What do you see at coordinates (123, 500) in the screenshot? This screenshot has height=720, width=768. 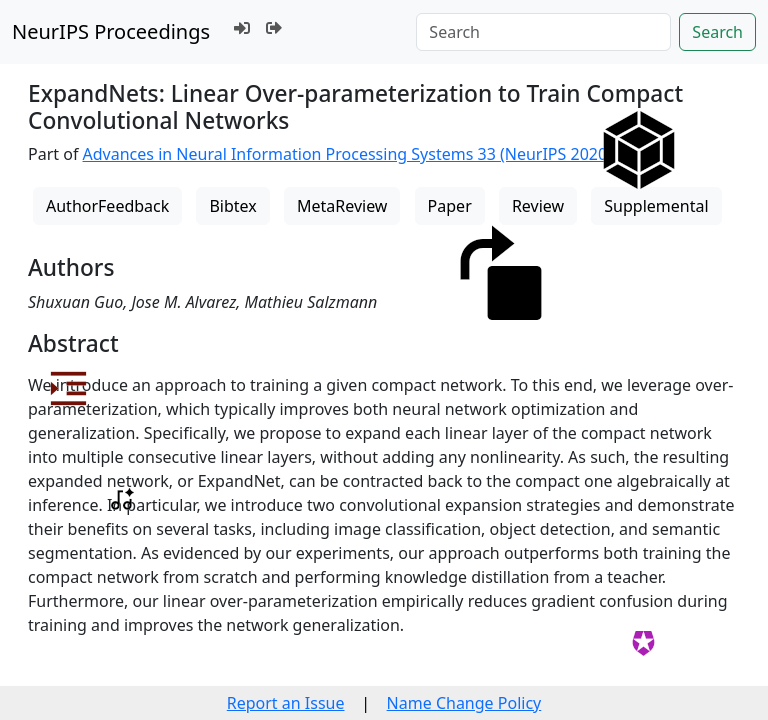 I see `access AI-powered music features` at bounding box center [123, 500].